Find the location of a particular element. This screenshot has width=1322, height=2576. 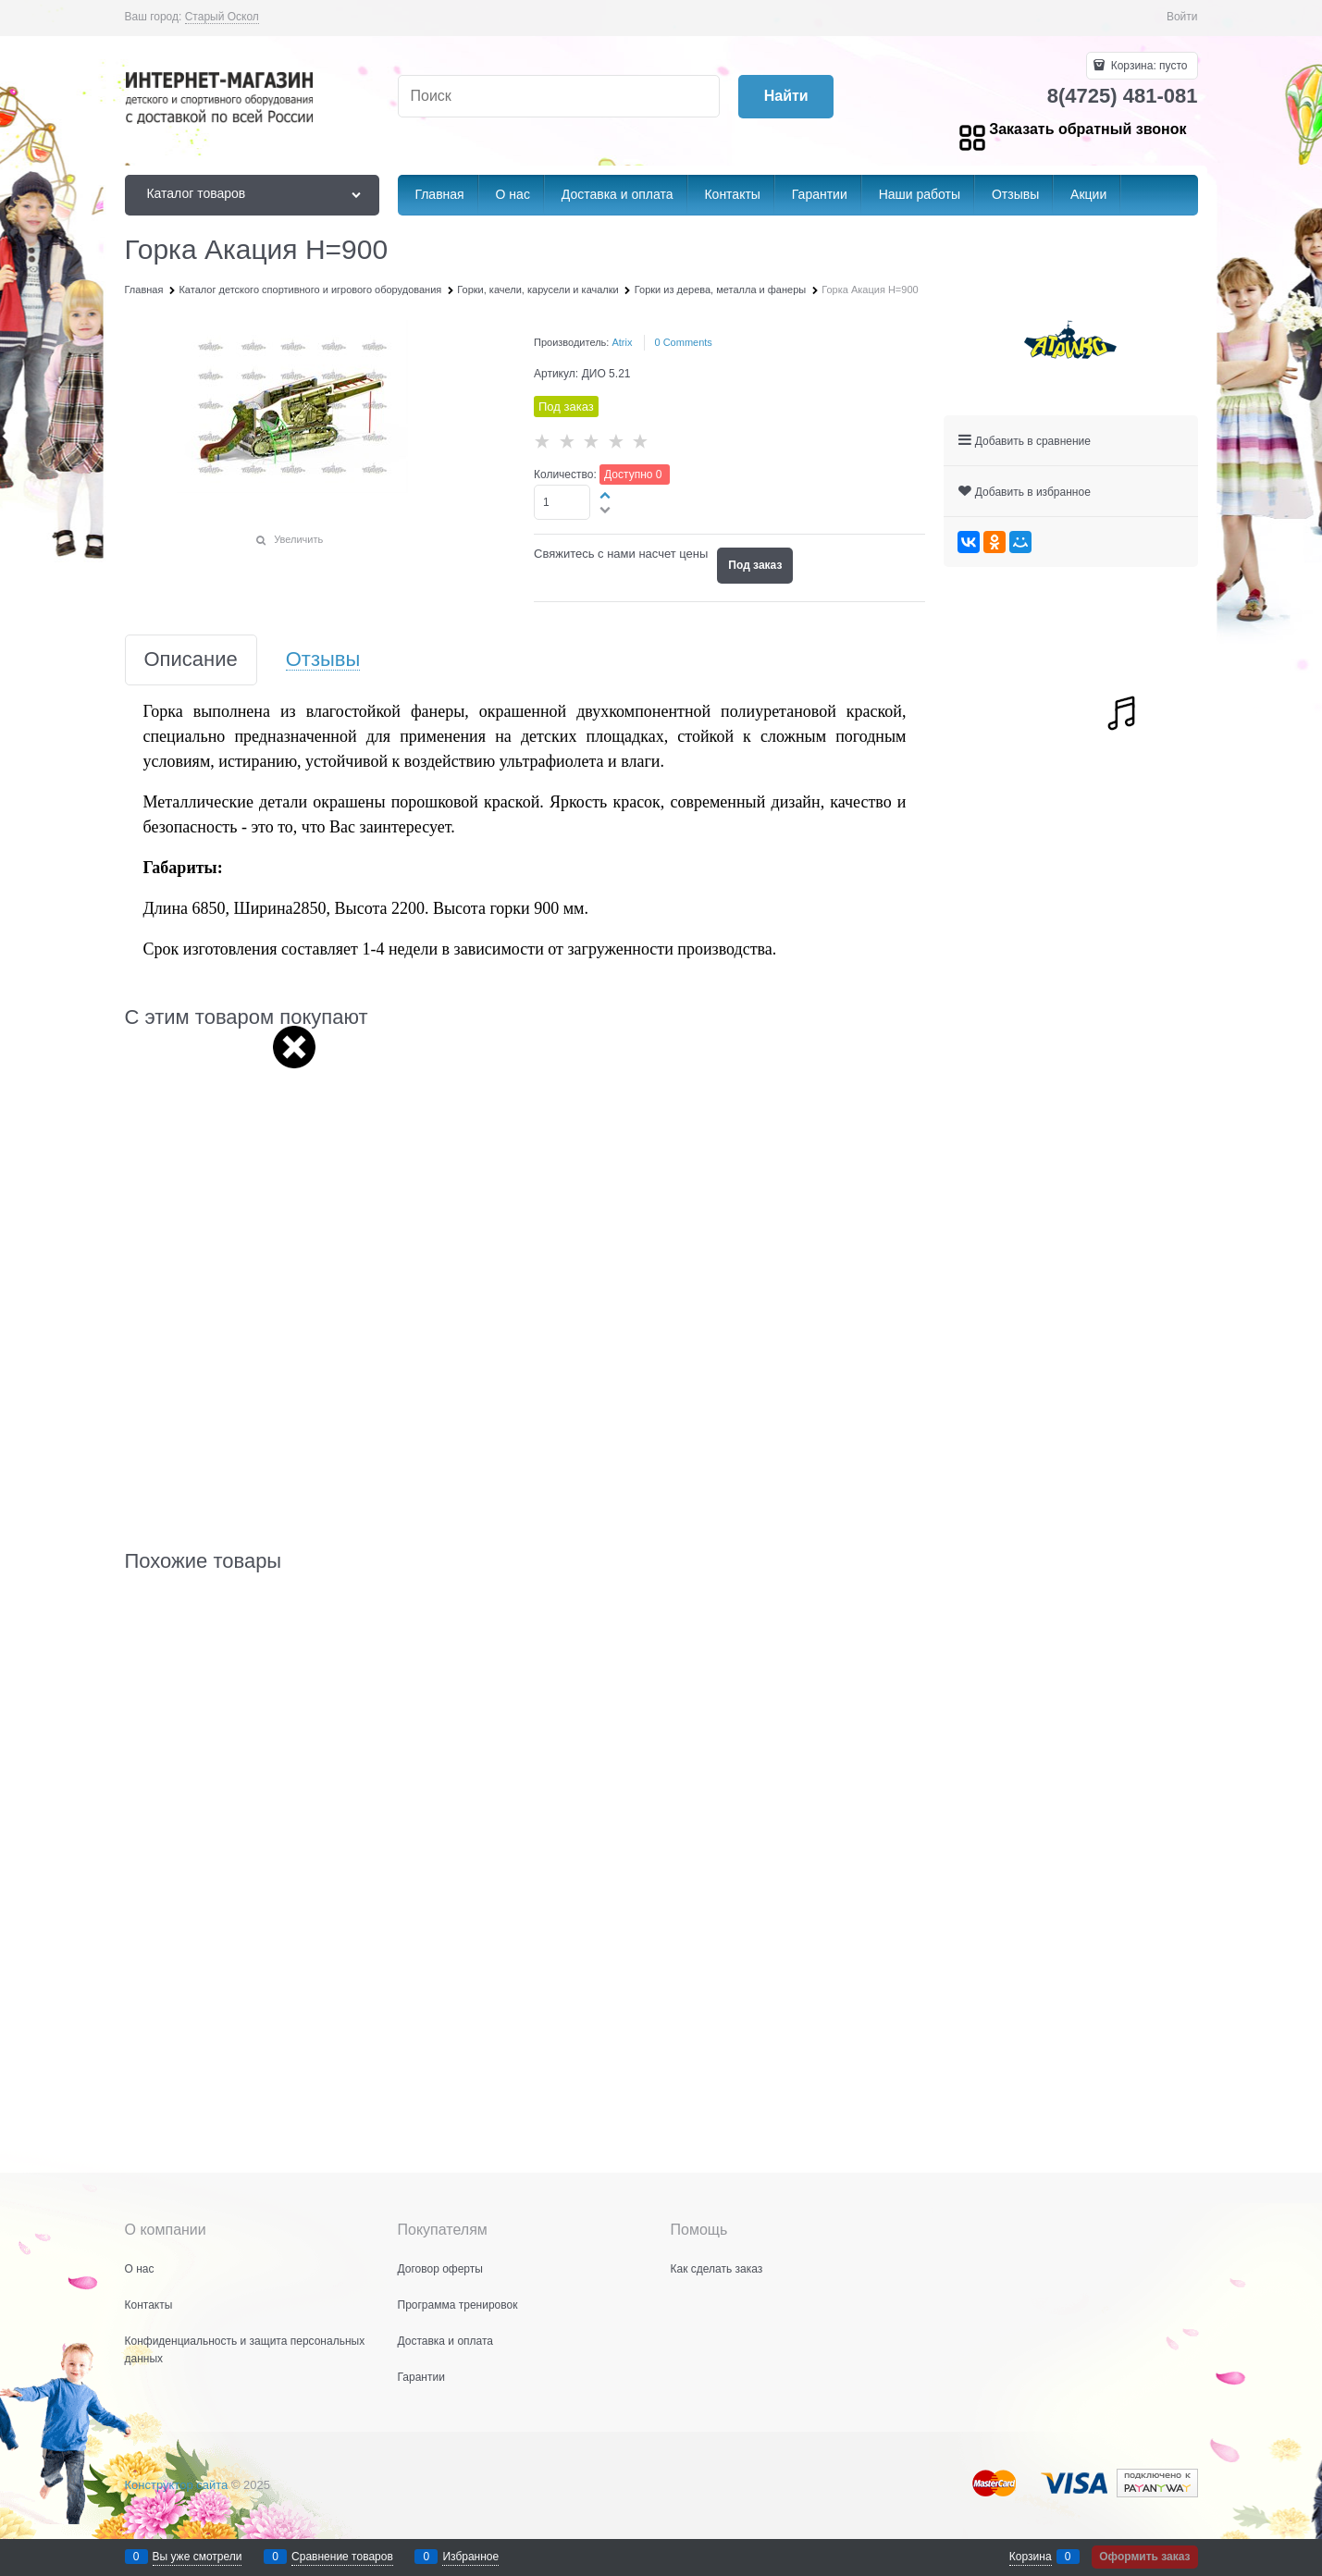

close or dismiss a dialog is located at coordinates (294, 1047).